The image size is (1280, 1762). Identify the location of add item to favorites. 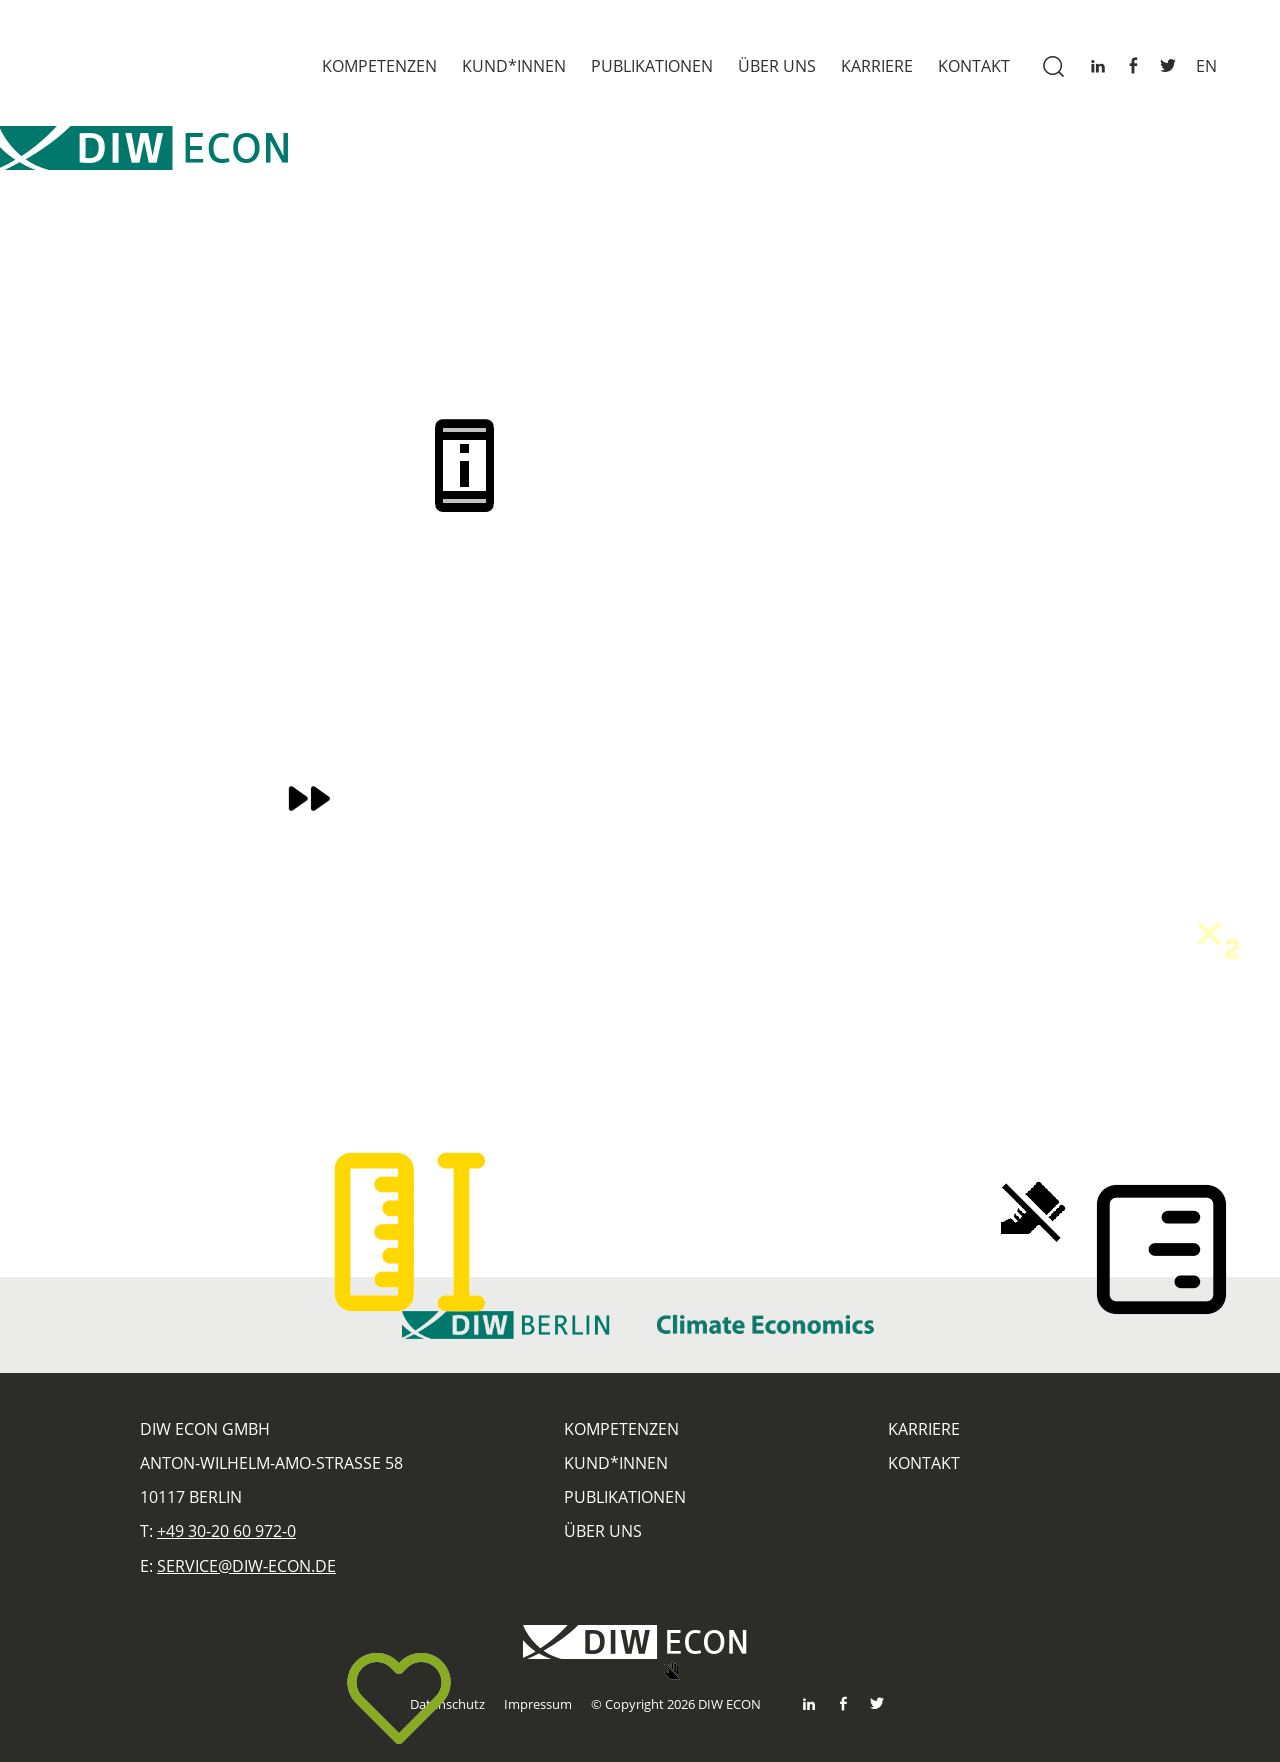
(399, 1698).